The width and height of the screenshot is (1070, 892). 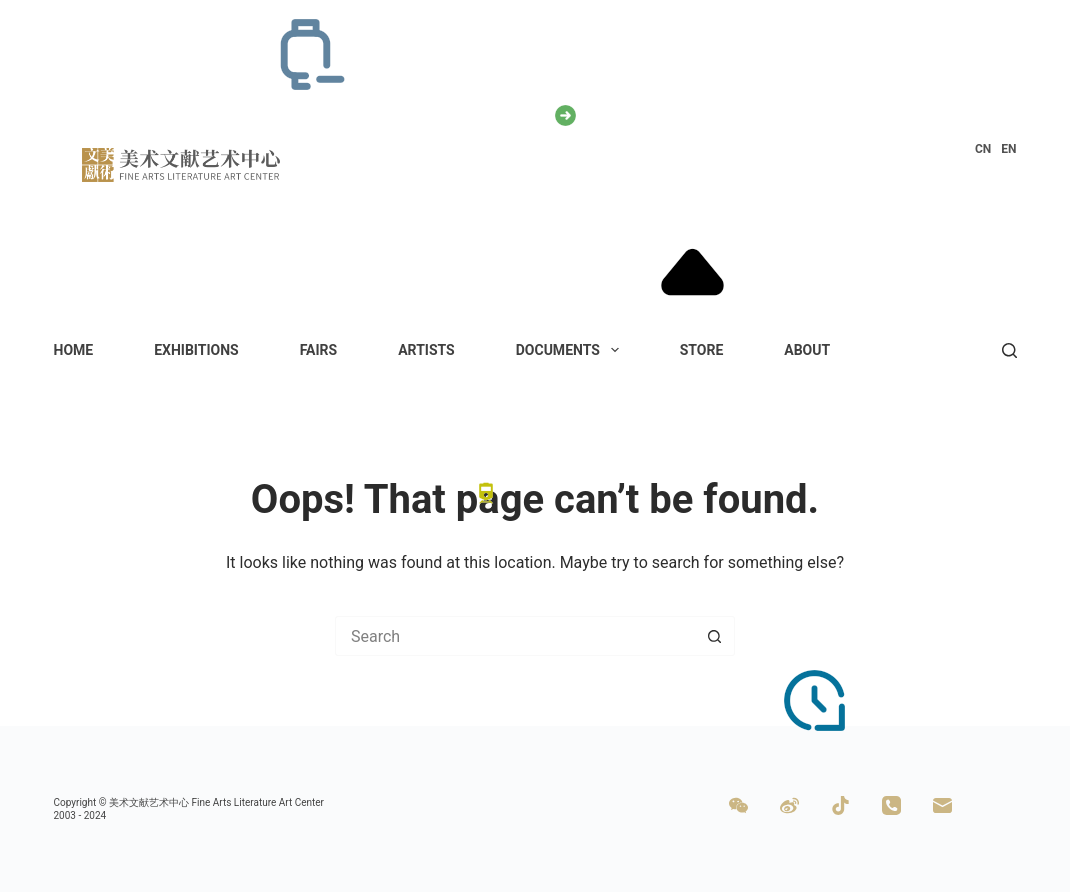 I want to click on proceed to the next step, so click(x=565, y=115).